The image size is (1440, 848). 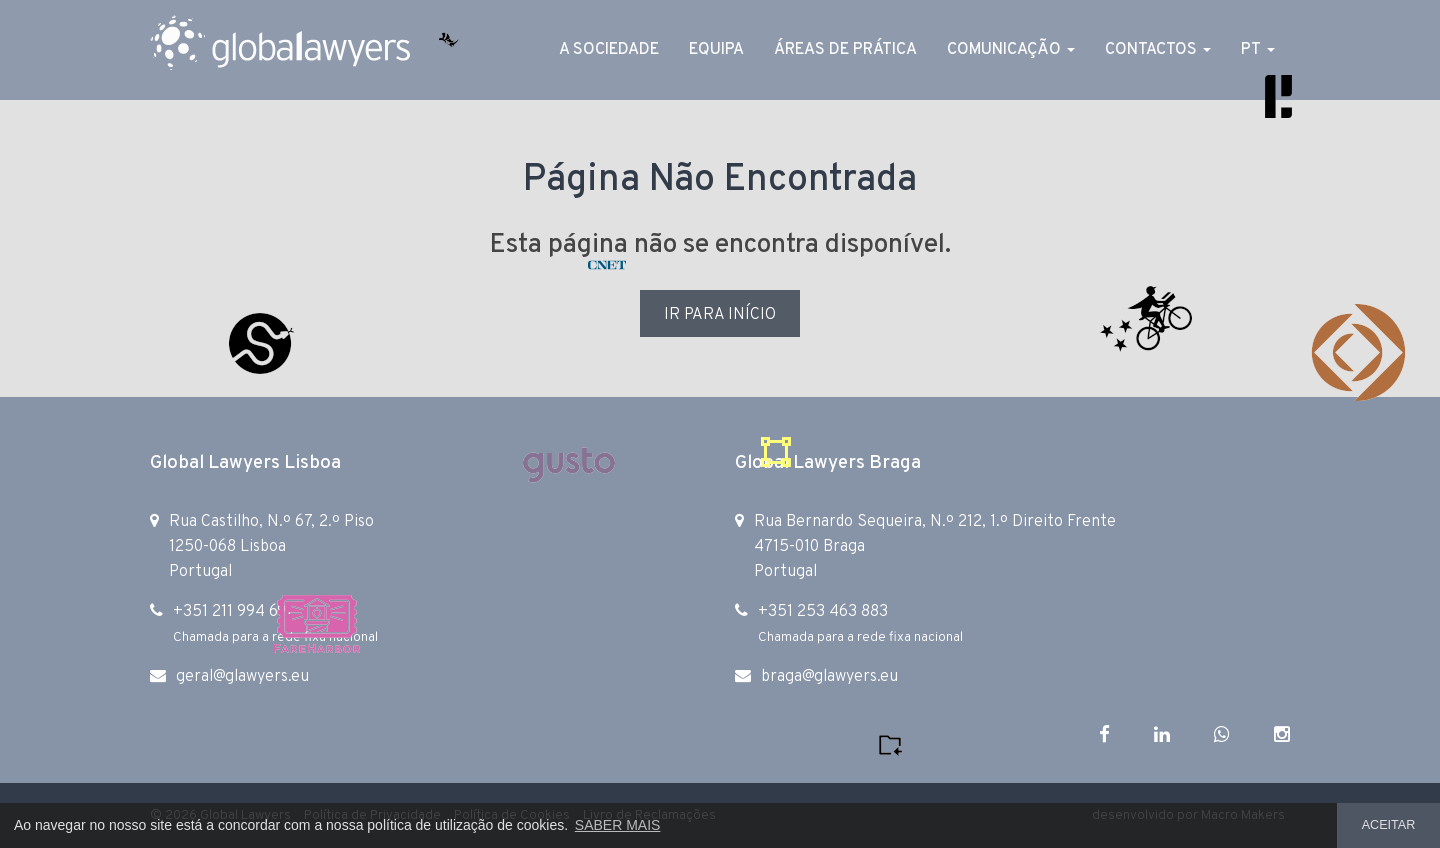 I want to click on open the pleroma app, so click(x=1278, y=96).